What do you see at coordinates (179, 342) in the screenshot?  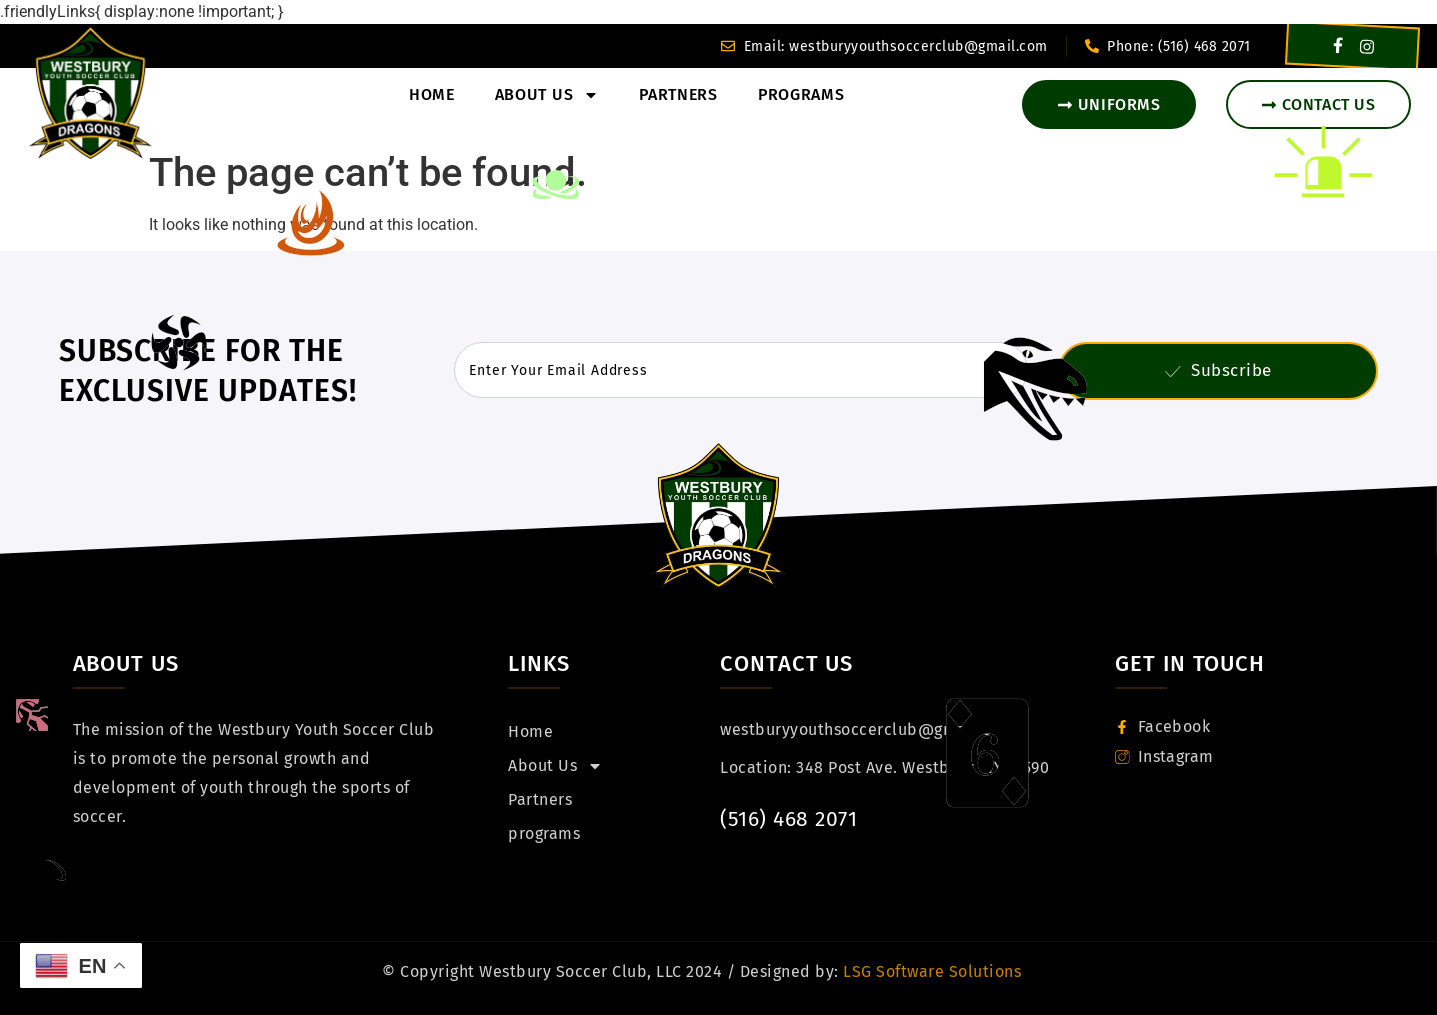 I see `indicates a spinning or rotating action` at bounding box center [179, 342].